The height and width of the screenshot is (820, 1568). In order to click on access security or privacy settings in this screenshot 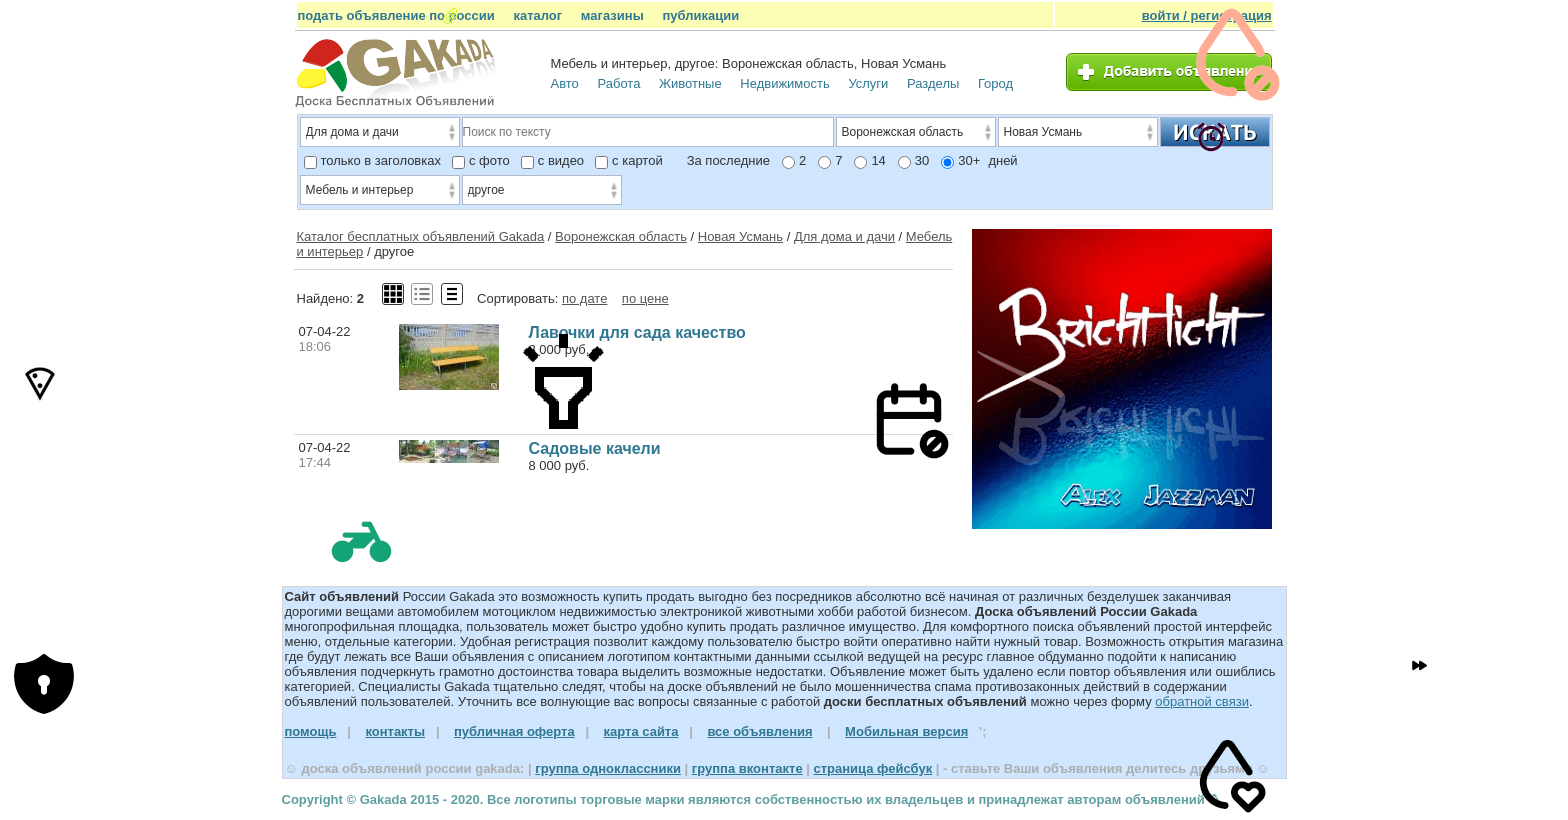, I will do `click(44, 684)`.